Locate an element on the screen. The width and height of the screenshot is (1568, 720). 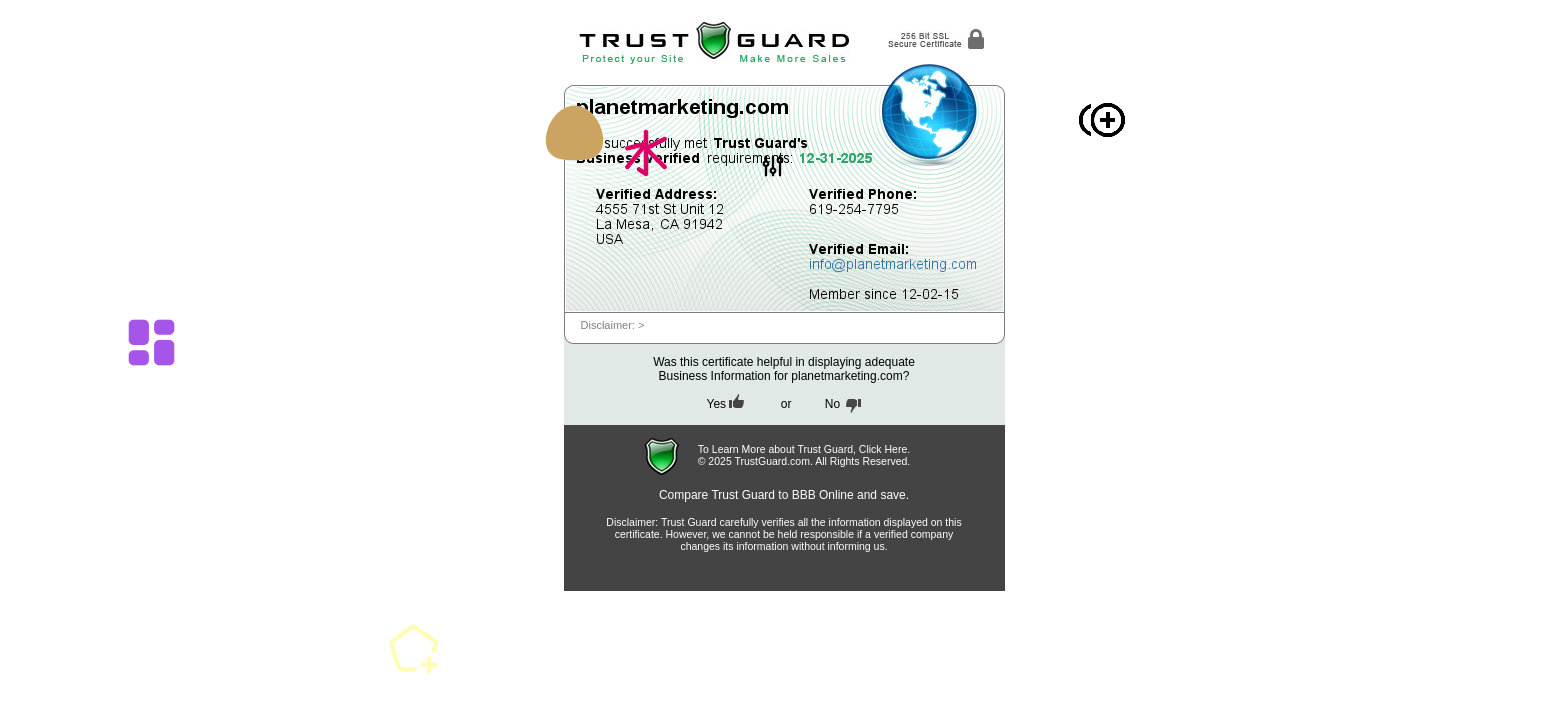
adjust settings or preferences is located at coordinates (773, 166).